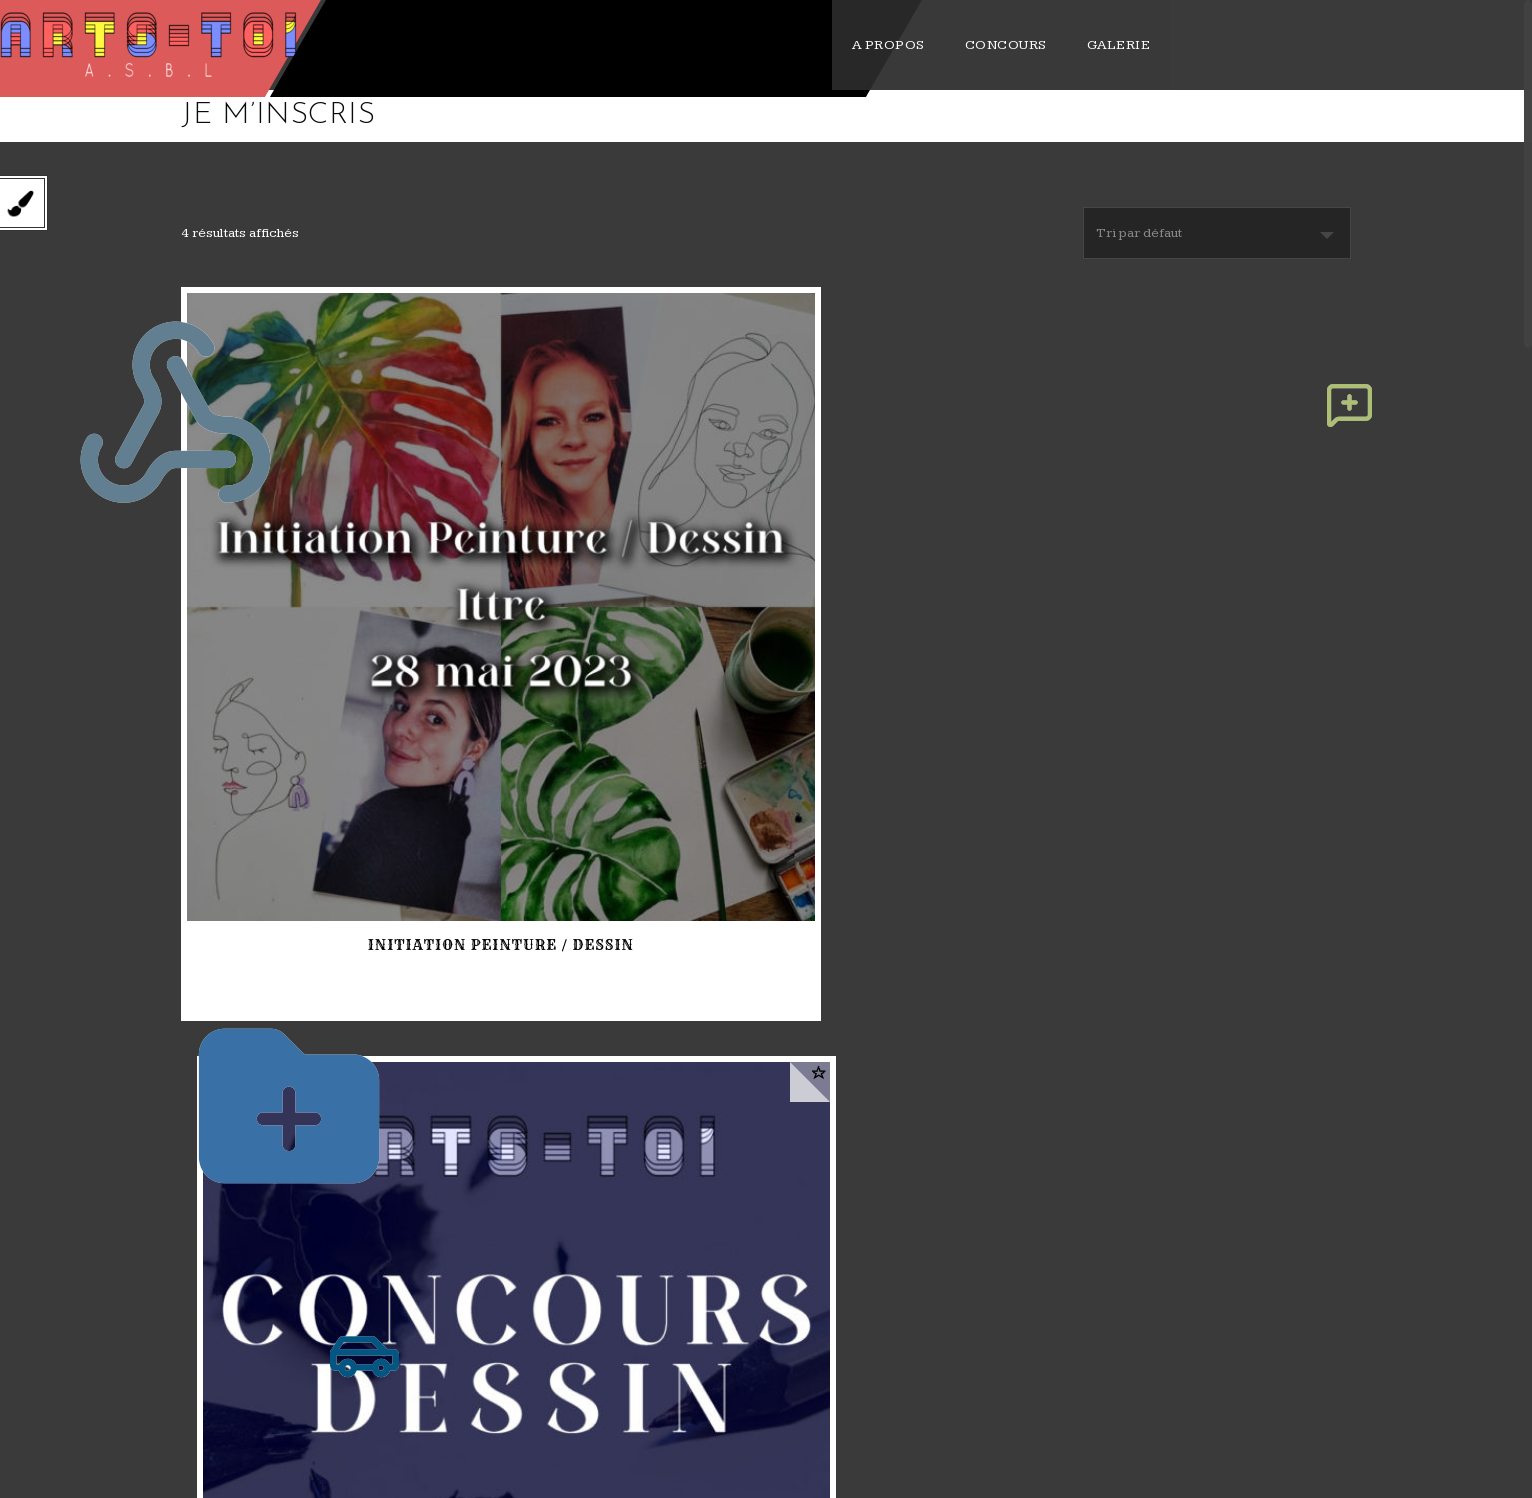 This screenshot has width=1532, height=1498. I want to click on access vehicle or car-related settings, so click(364, 1354).